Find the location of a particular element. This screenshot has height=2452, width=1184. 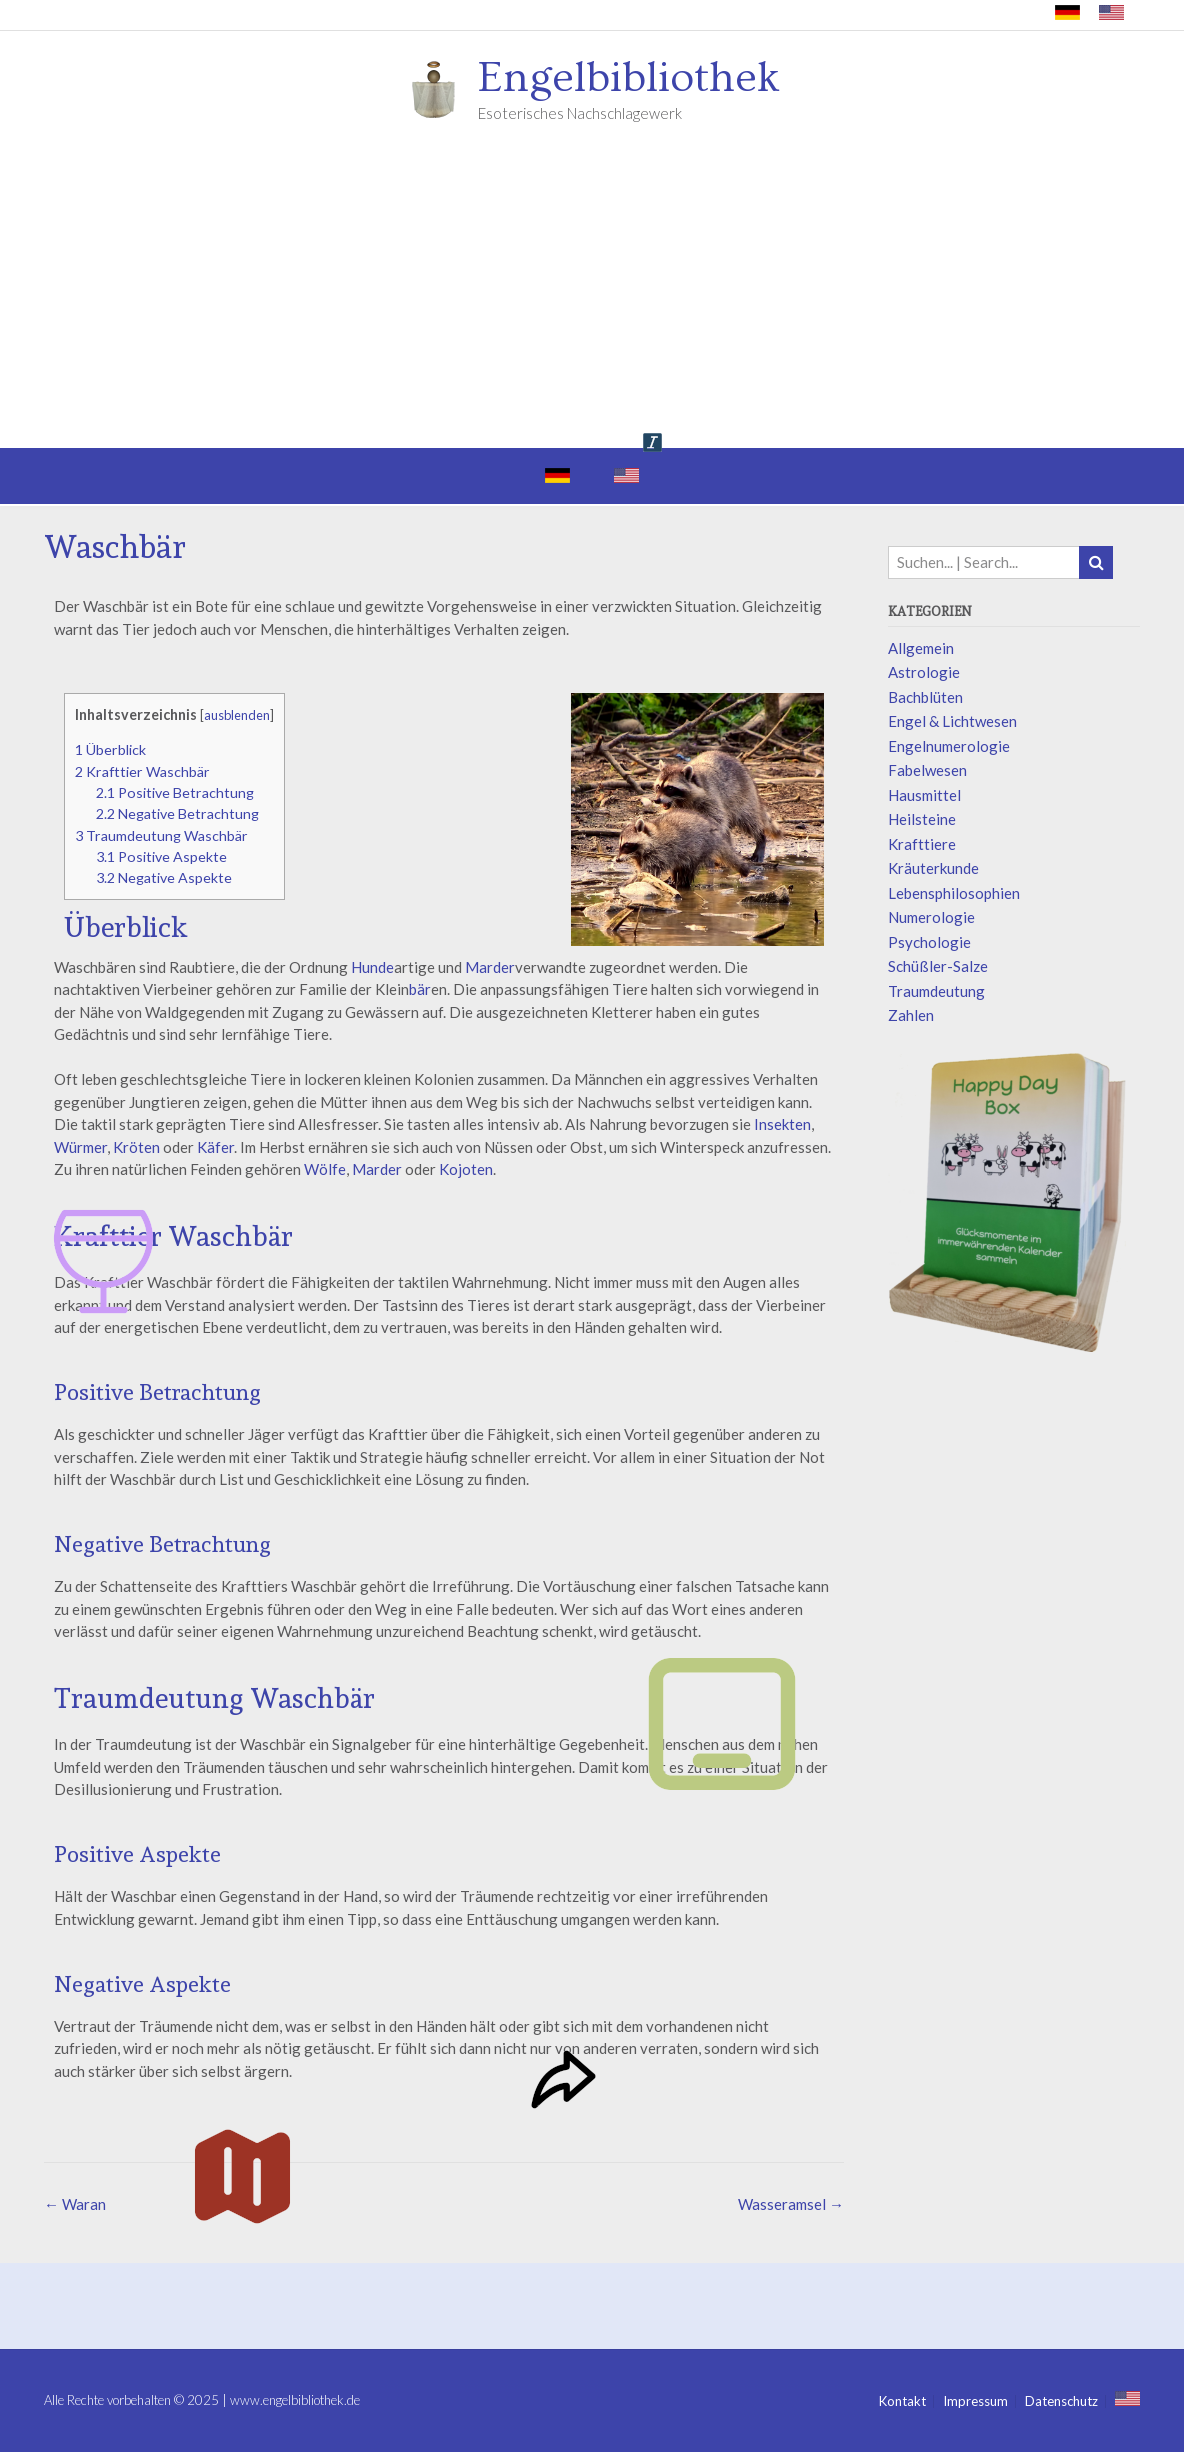

apply italic formatting to selected text is located at coordinates (652, 442).